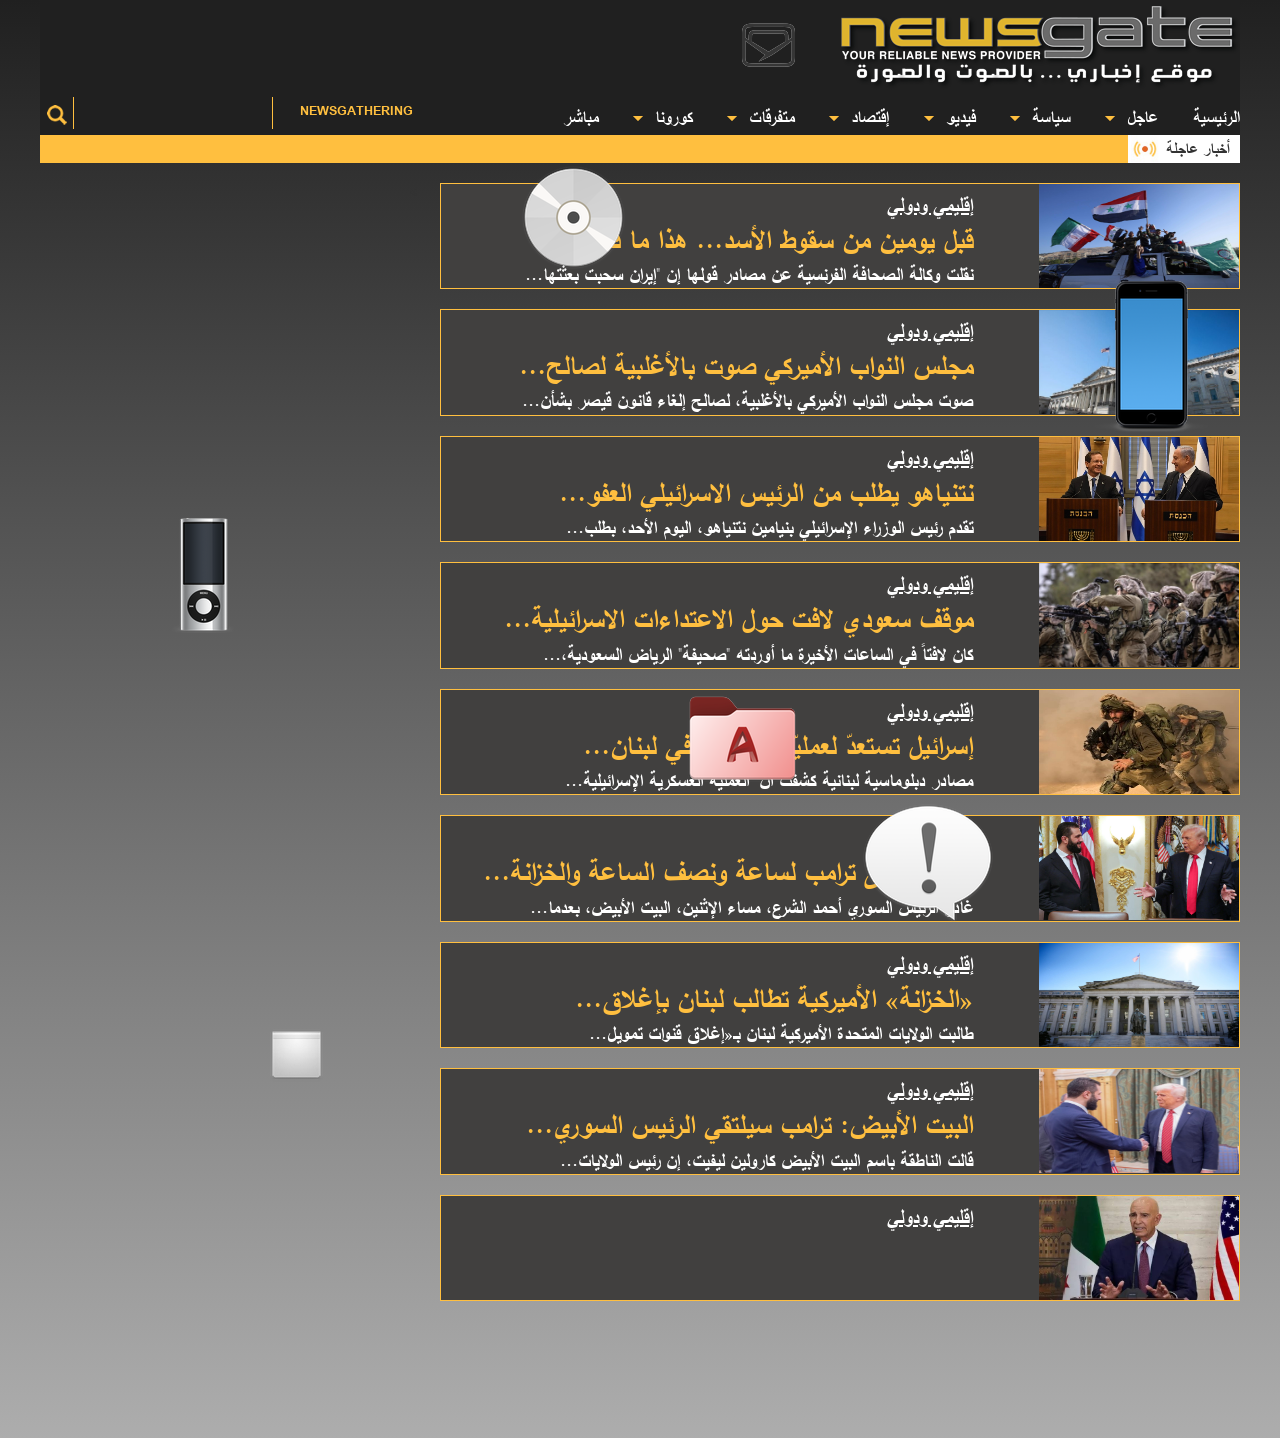 The image size is (1280, 1438). I want to click on magic trackpad connected via bluetooth, so click(296, 1056).